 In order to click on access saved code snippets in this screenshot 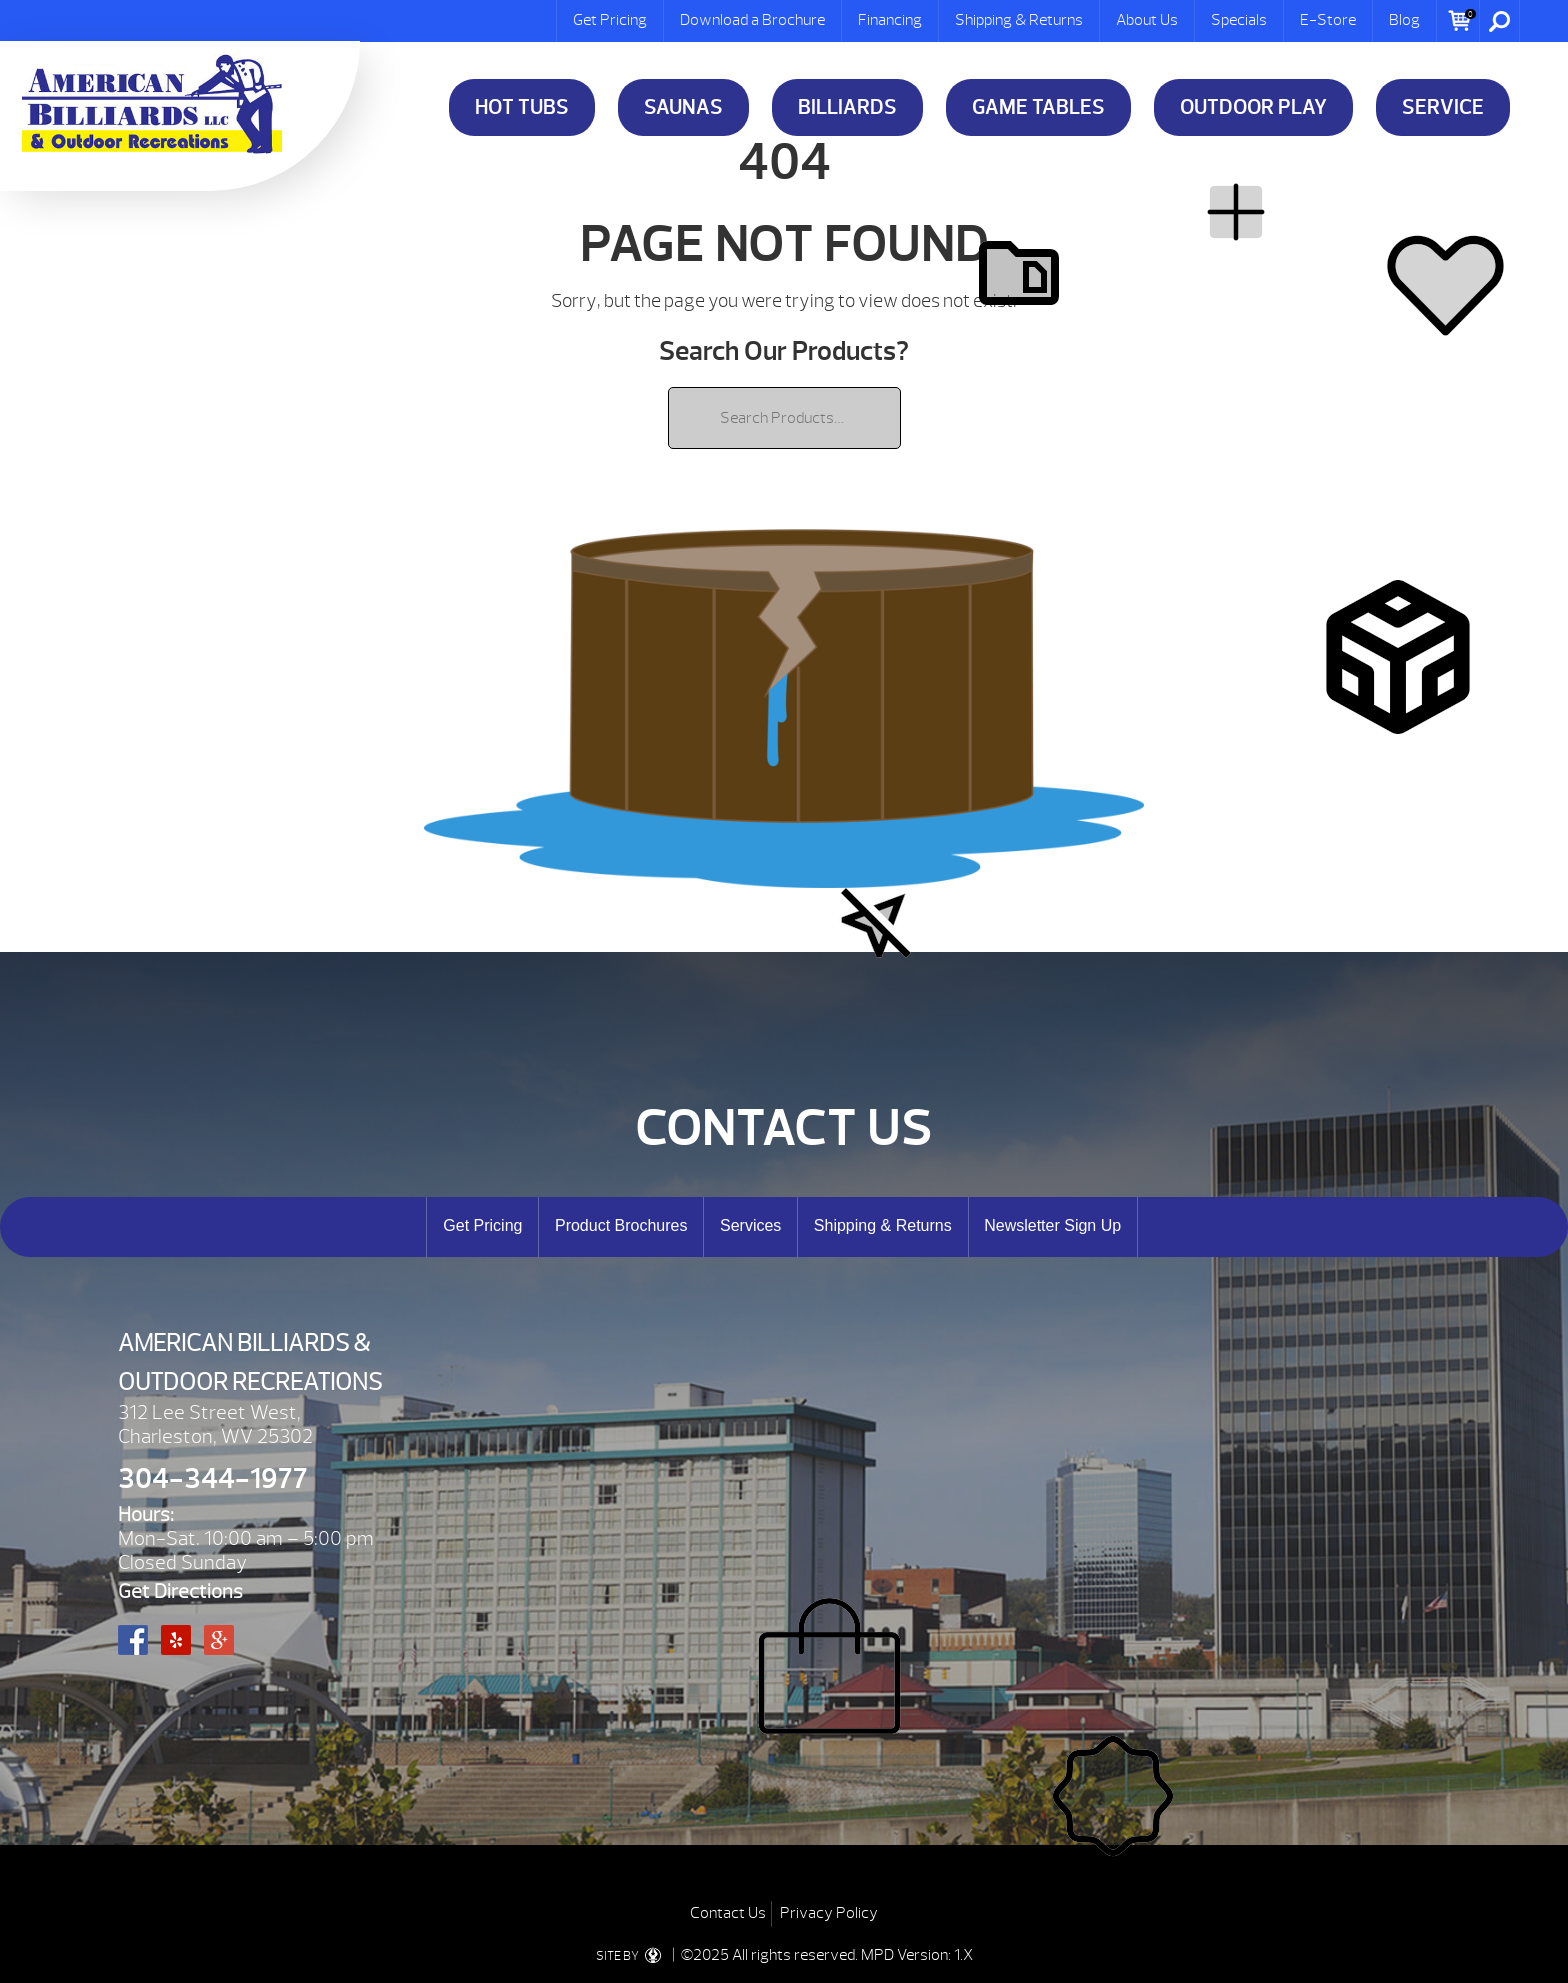, I will do `click(1019, 273)`.